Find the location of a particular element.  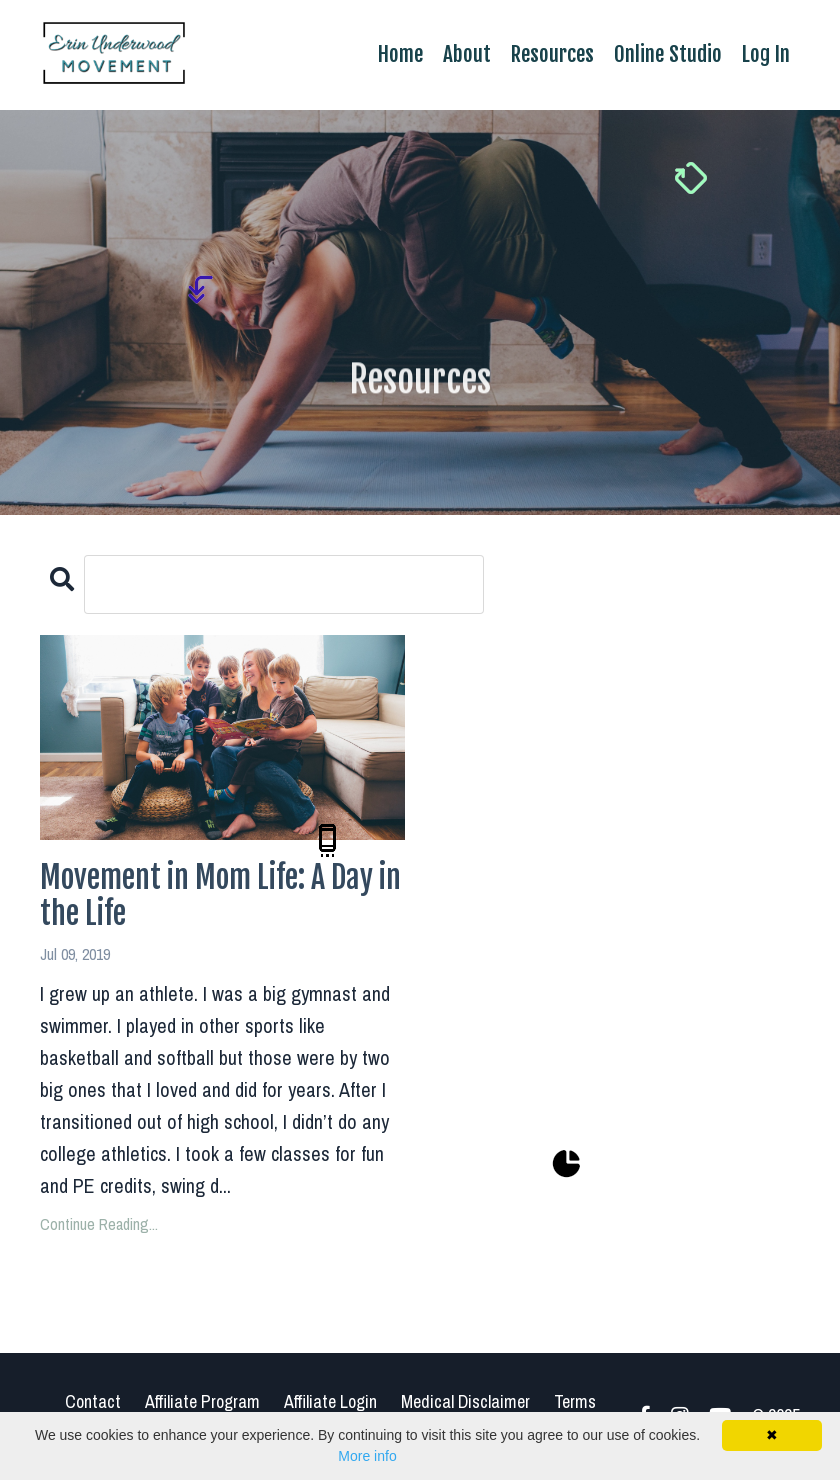

access mobile device settings is located at coordinates (327, 840).